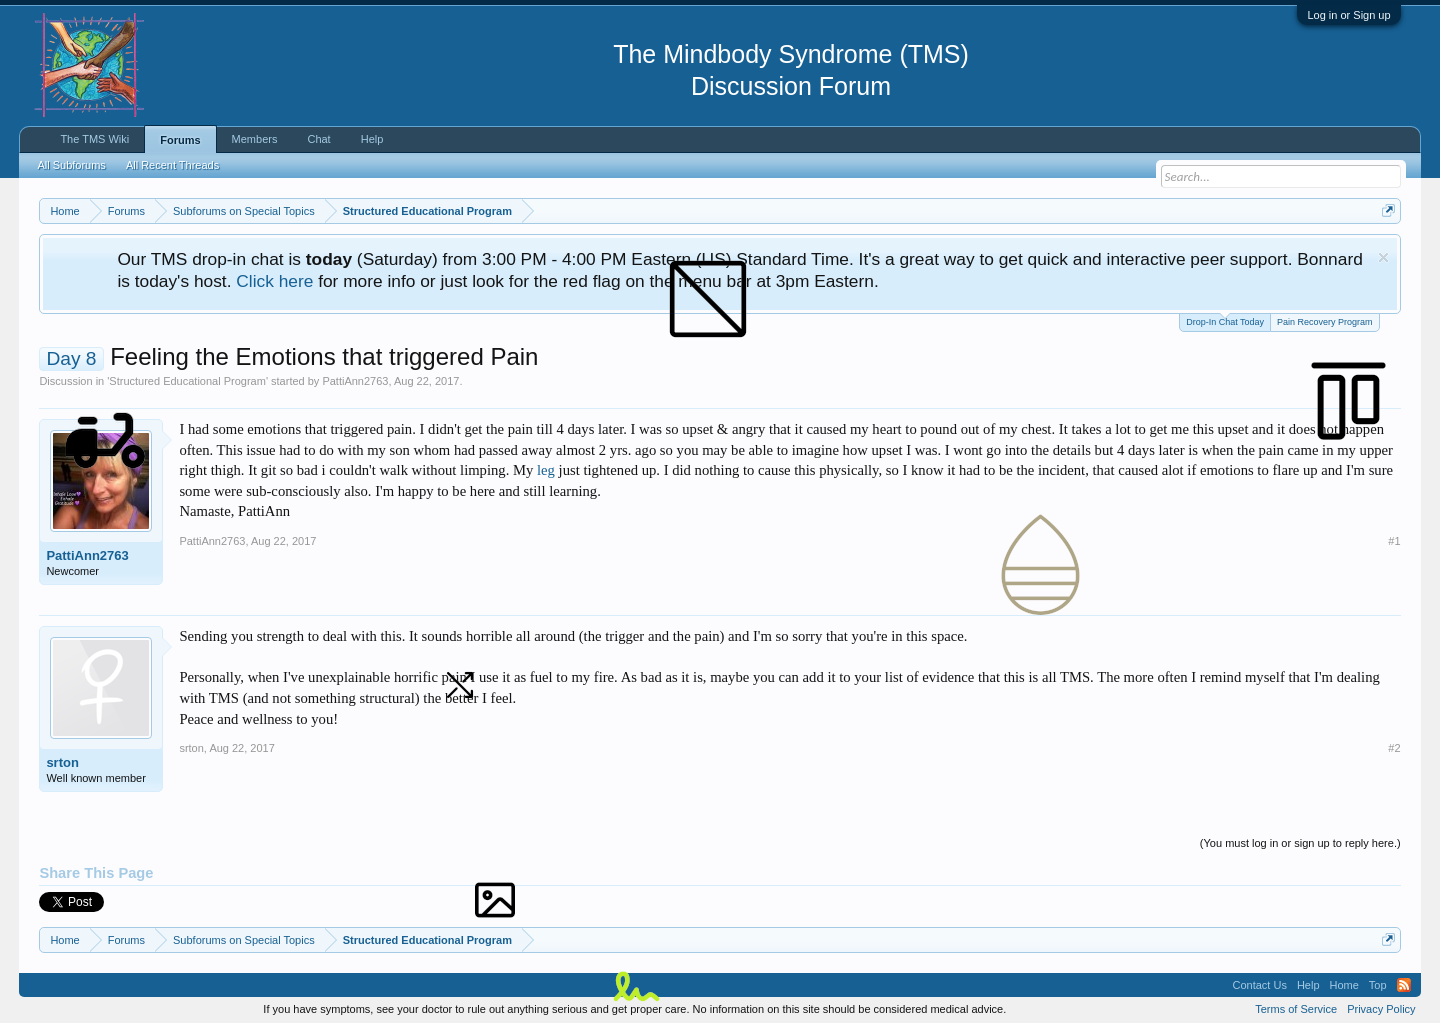  What do you see at coordinates (495, 900) in the screenshot?
I see `view or open an image file` at bounding box center [495, 900].